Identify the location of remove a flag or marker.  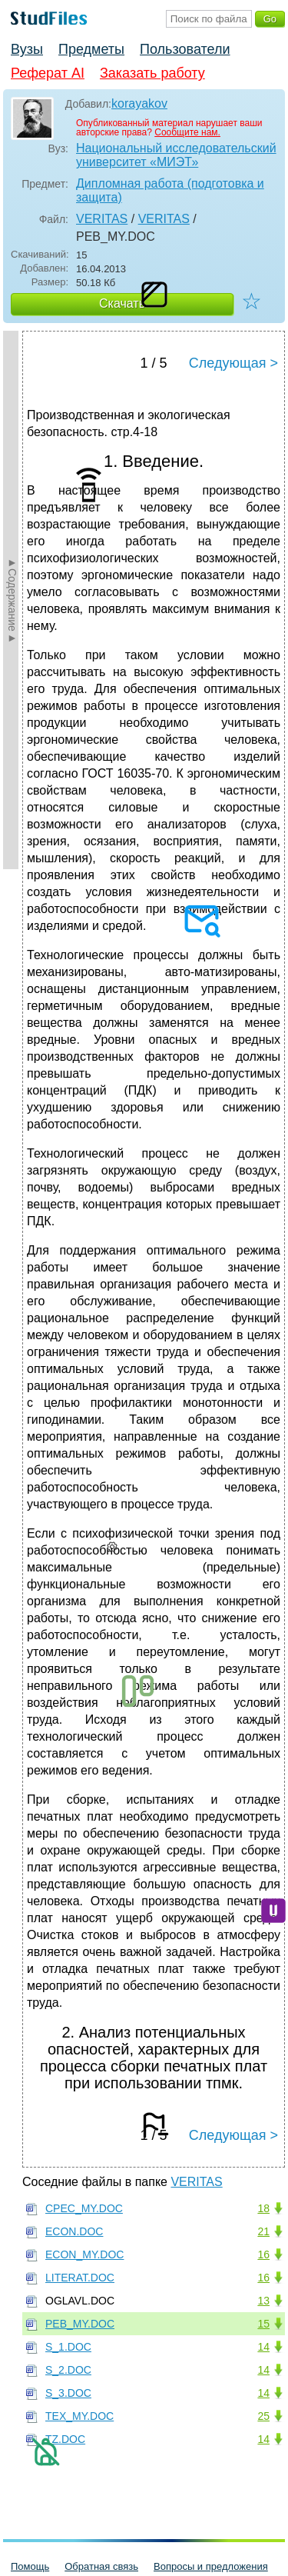
(154, 2124).